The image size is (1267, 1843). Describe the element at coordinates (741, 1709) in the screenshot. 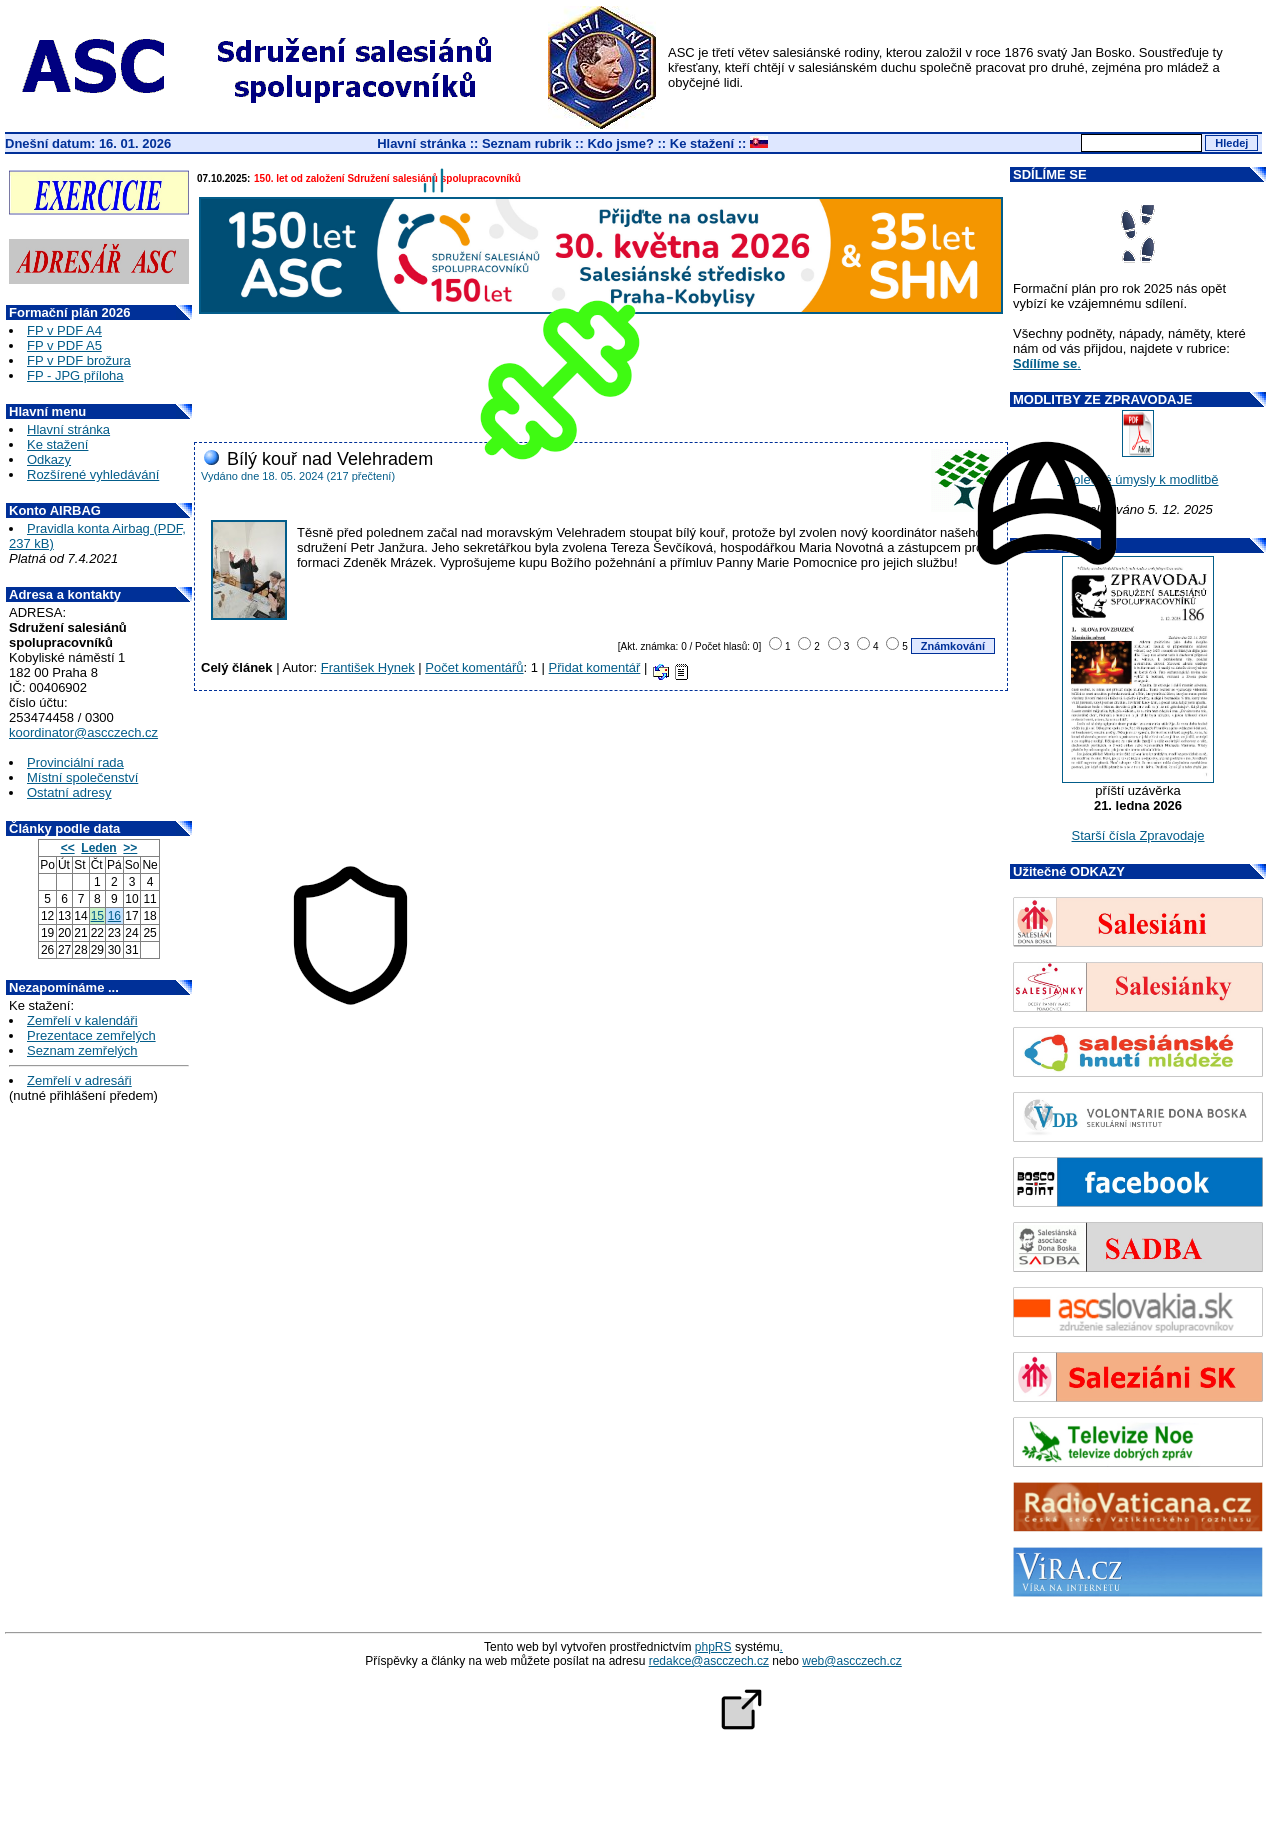

I see `open link in a new window or tab` at that location.